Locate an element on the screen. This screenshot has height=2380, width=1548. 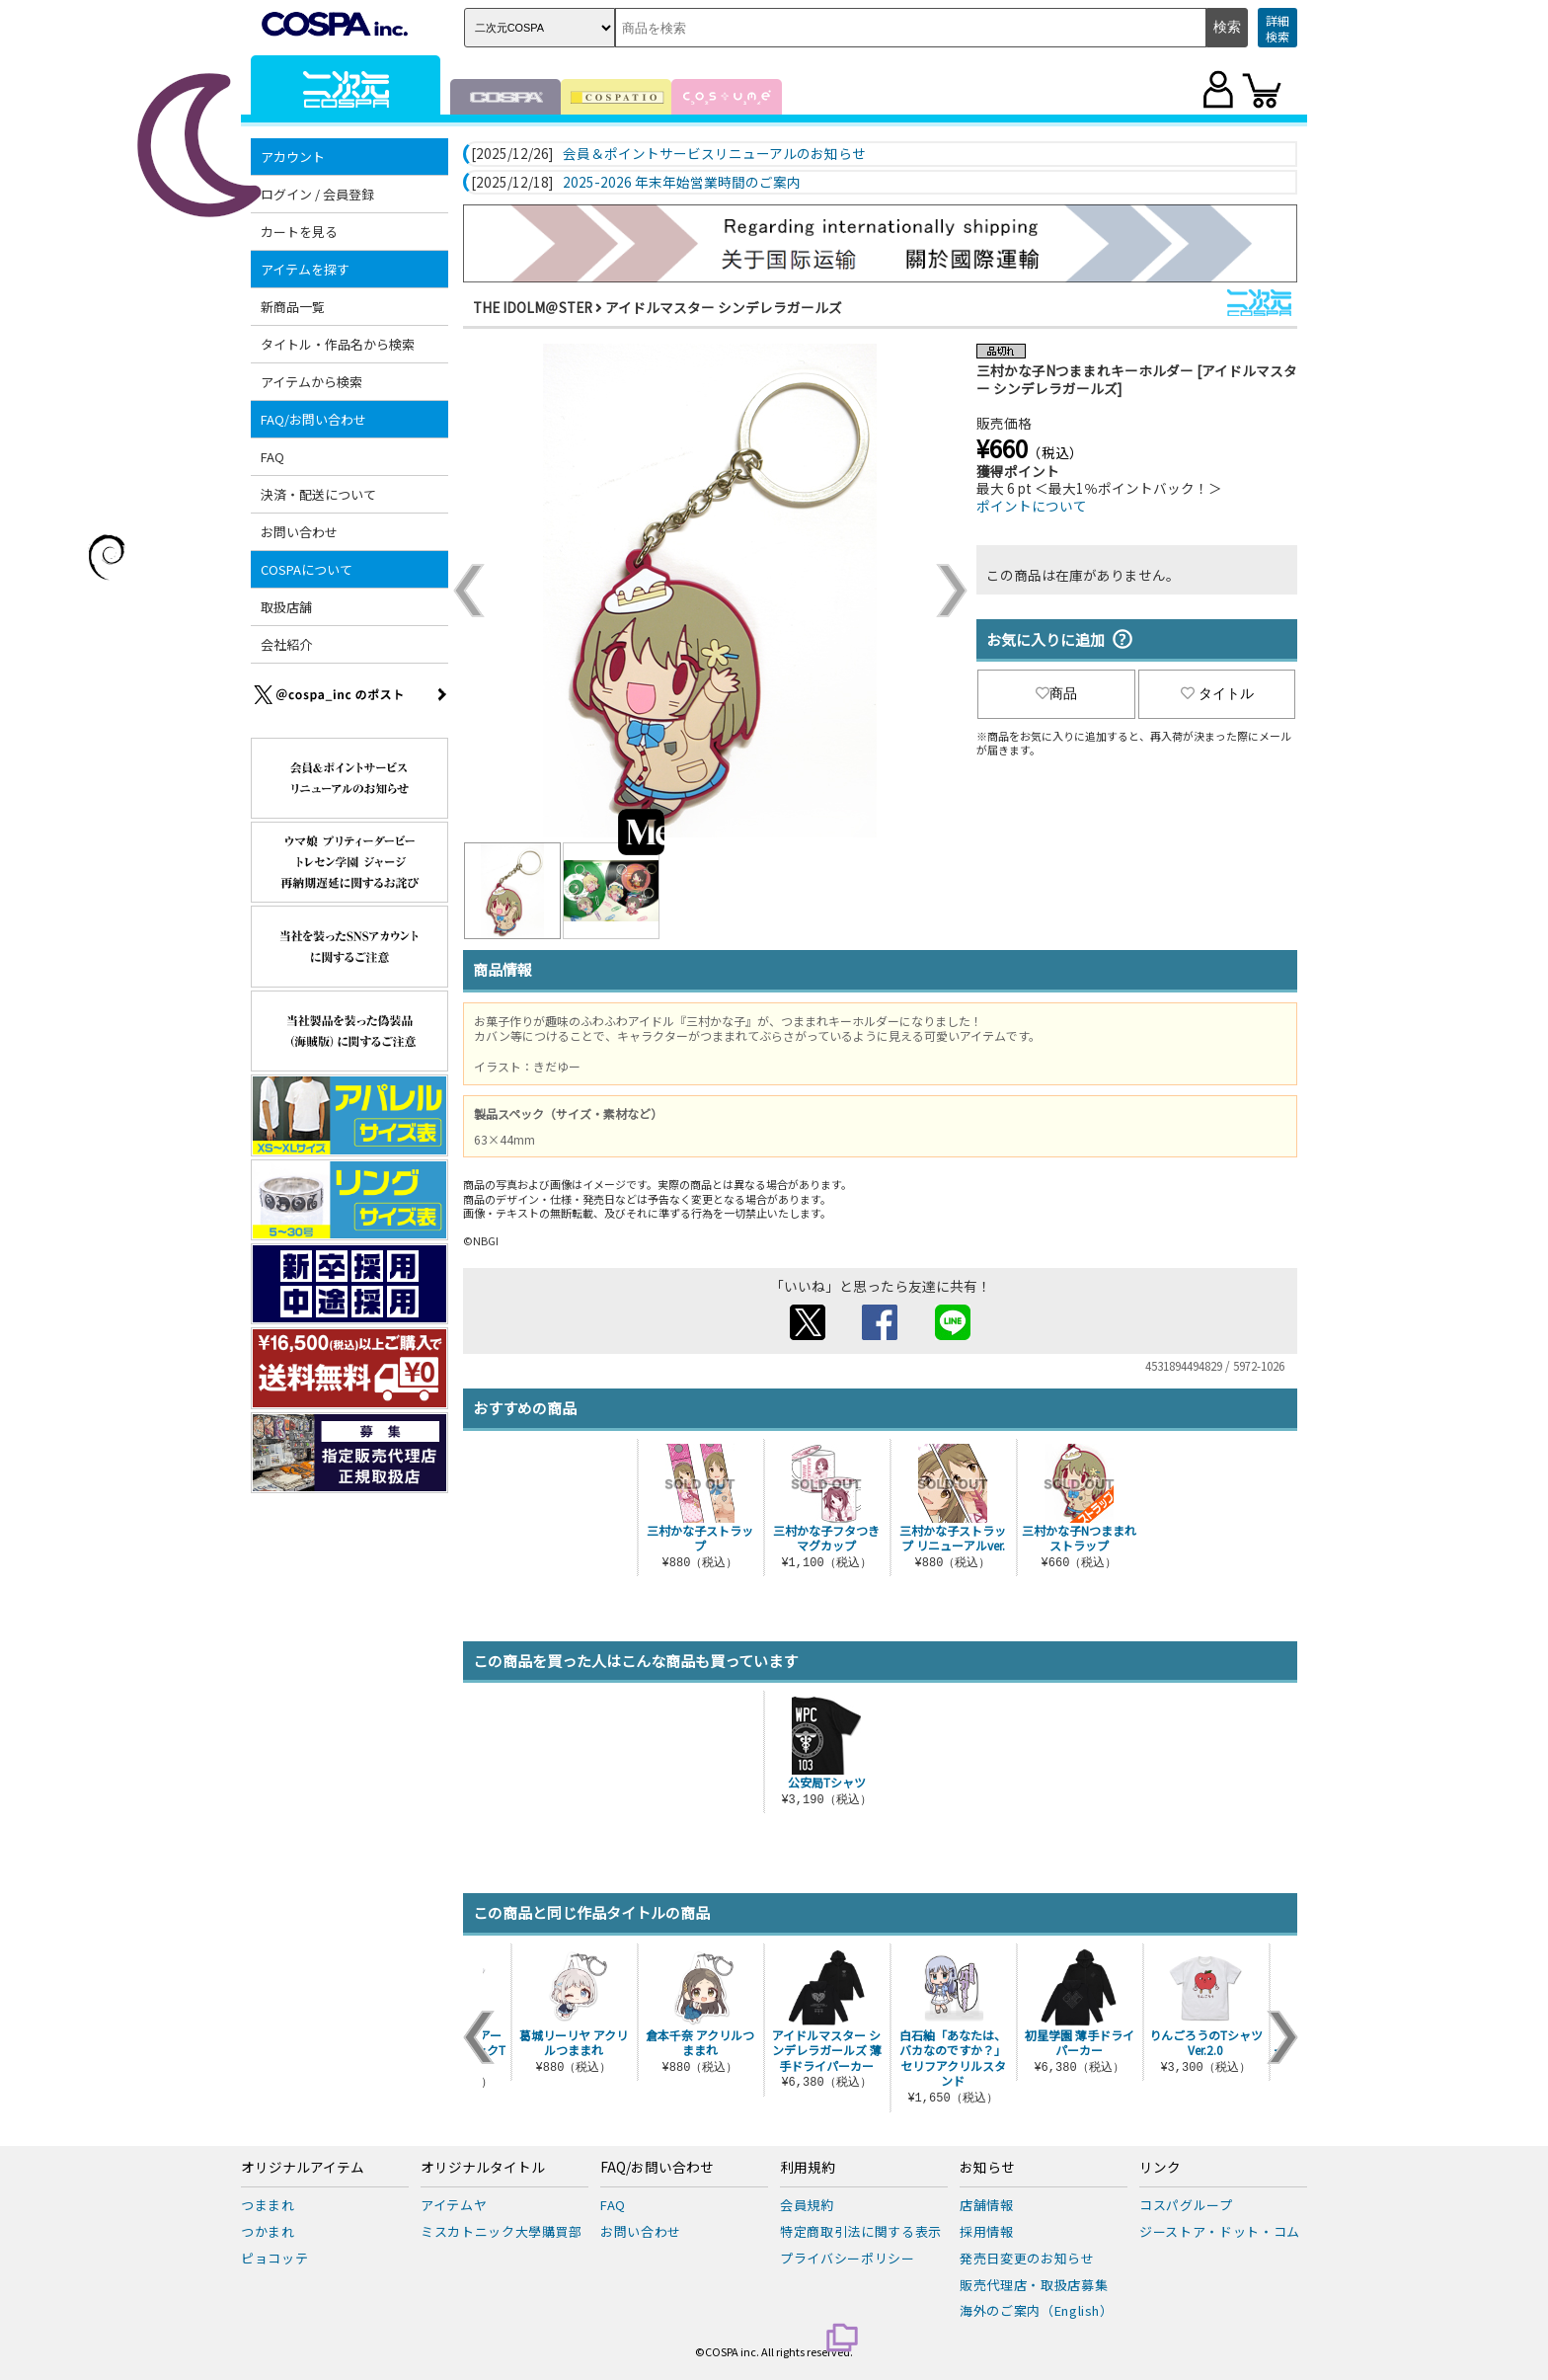
debian linux operating system logo is located at coordinates (107, 557).